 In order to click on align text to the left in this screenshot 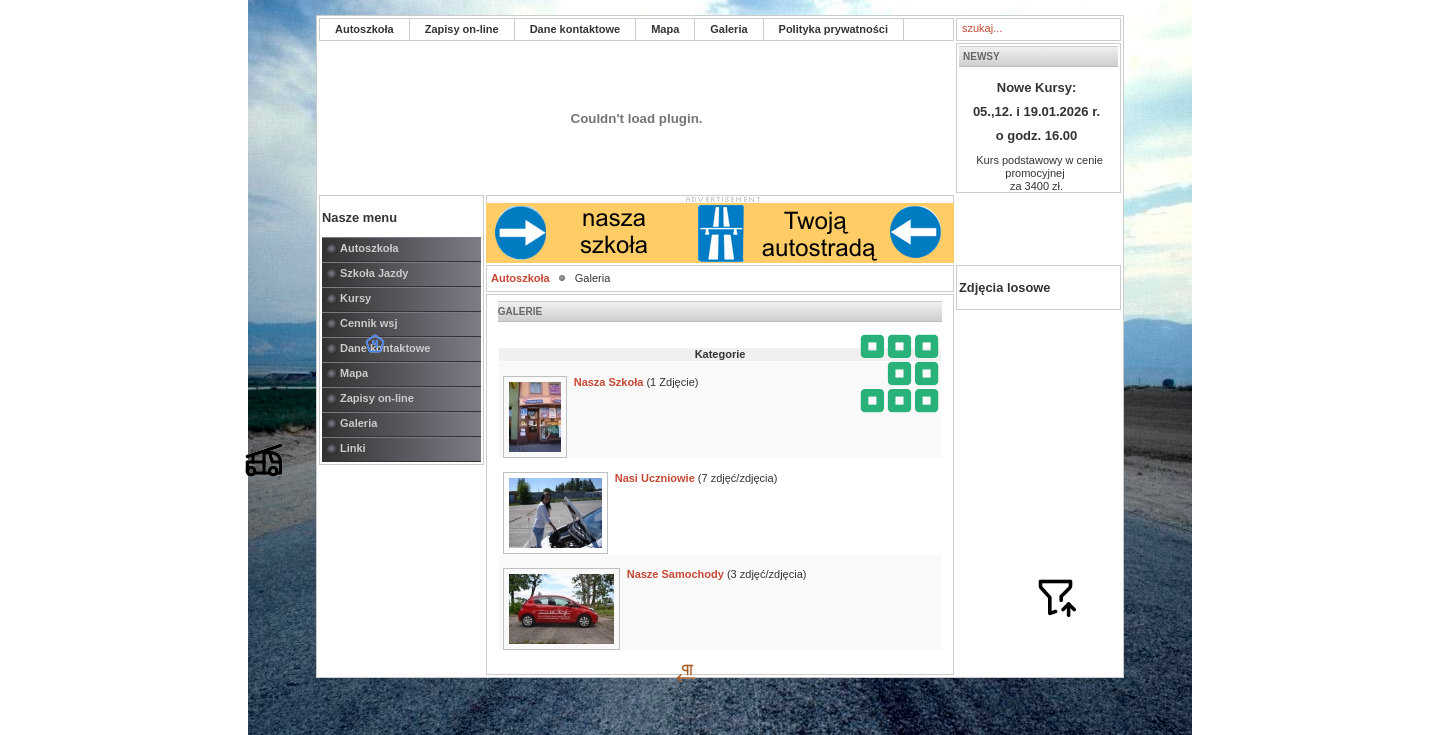, I will do `click(686, 673)`.